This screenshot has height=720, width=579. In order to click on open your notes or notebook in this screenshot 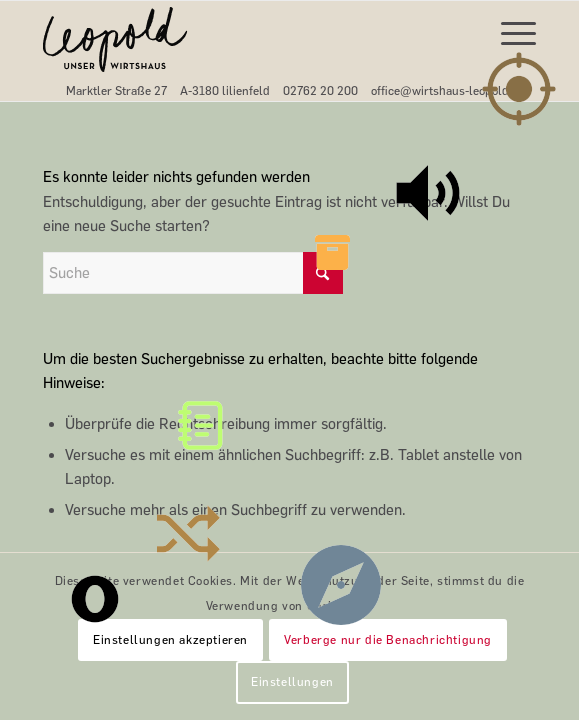, I will do `click(202, 425)`.